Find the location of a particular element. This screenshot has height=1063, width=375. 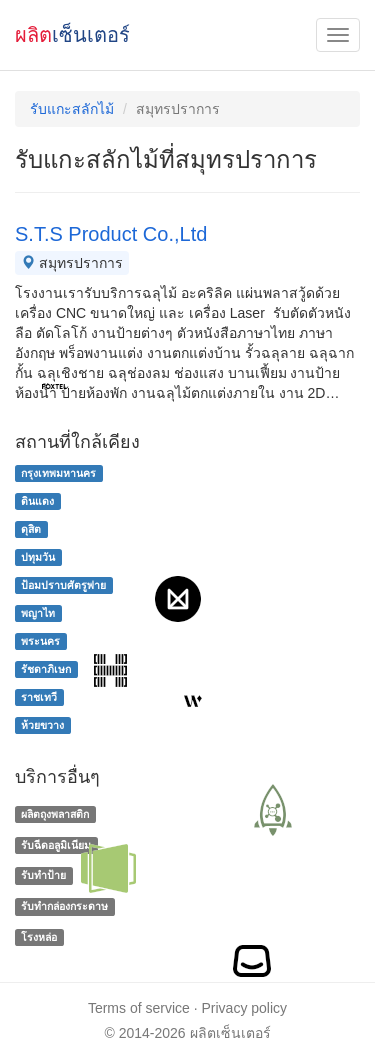

reveal.js presentation framework logo is located at coordinates (108, 868).